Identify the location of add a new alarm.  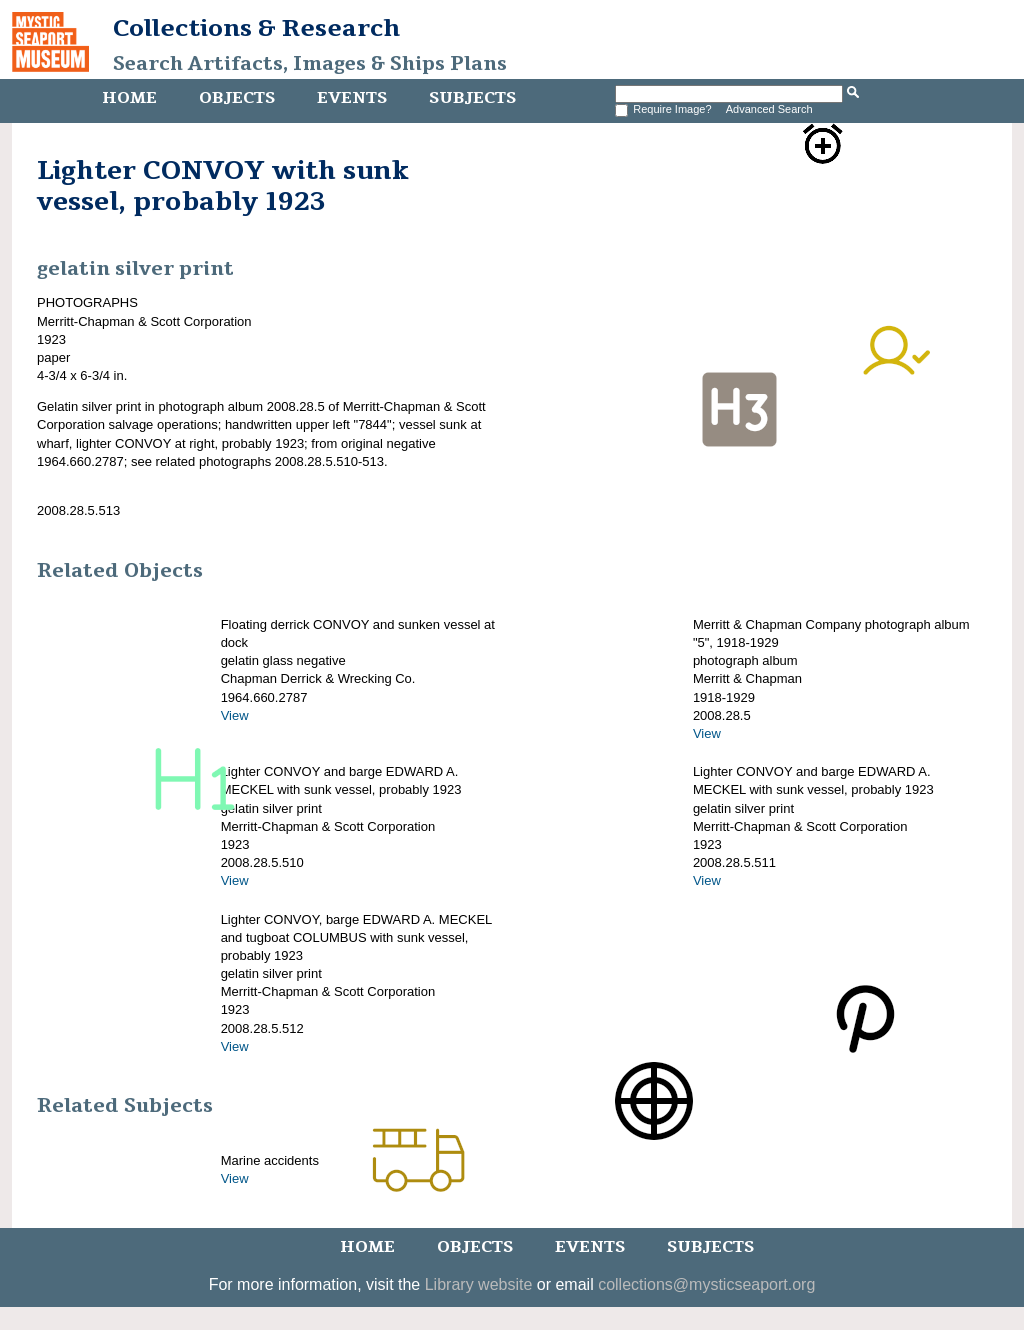
(823, 144).